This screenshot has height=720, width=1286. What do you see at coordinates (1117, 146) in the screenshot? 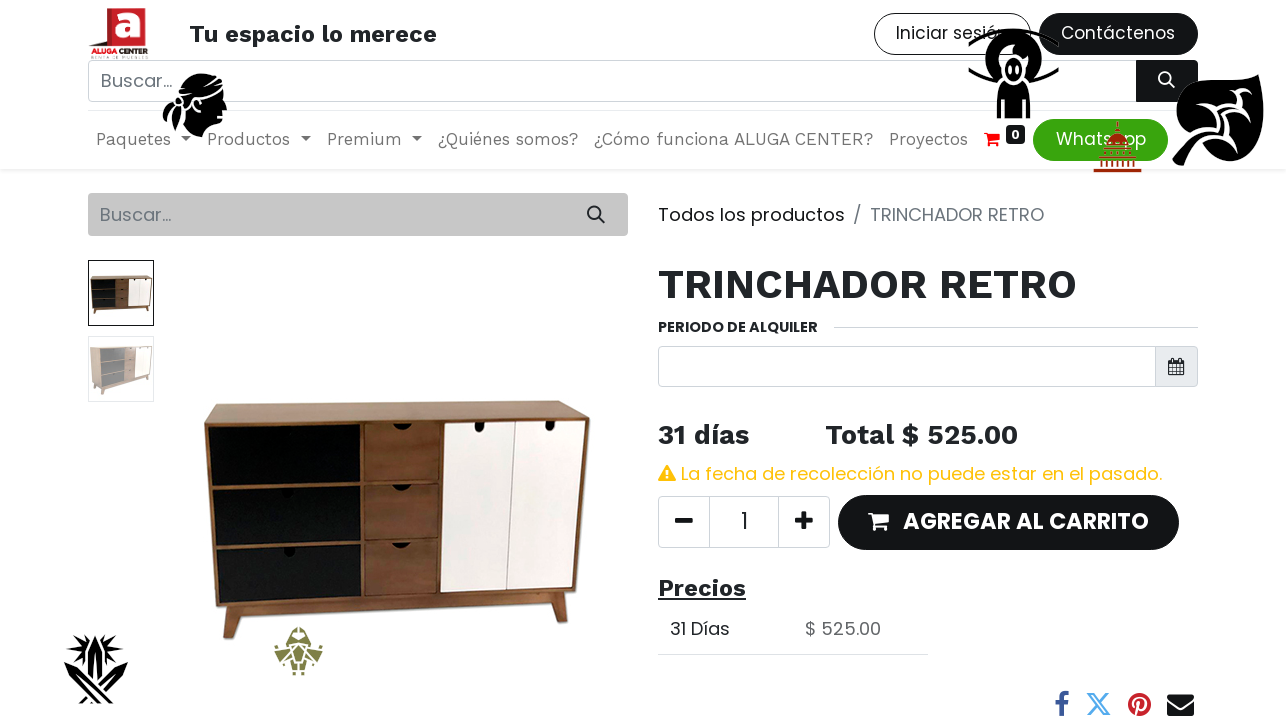
I see `access government or legislative information` at bounding box center [1117, 146].